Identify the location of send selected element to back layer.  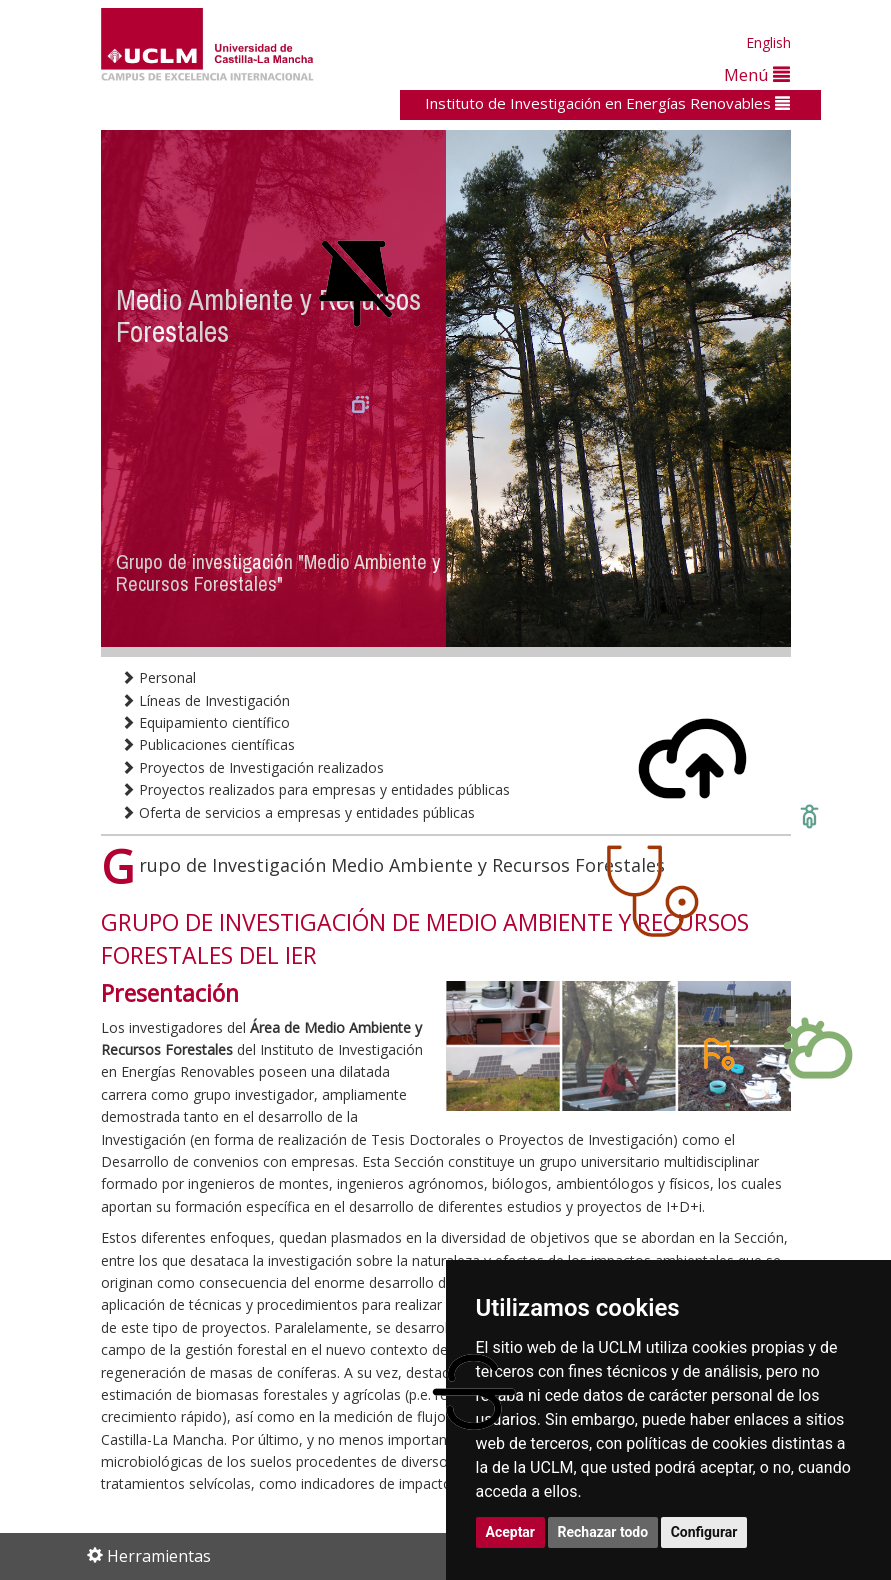
(360, 404).